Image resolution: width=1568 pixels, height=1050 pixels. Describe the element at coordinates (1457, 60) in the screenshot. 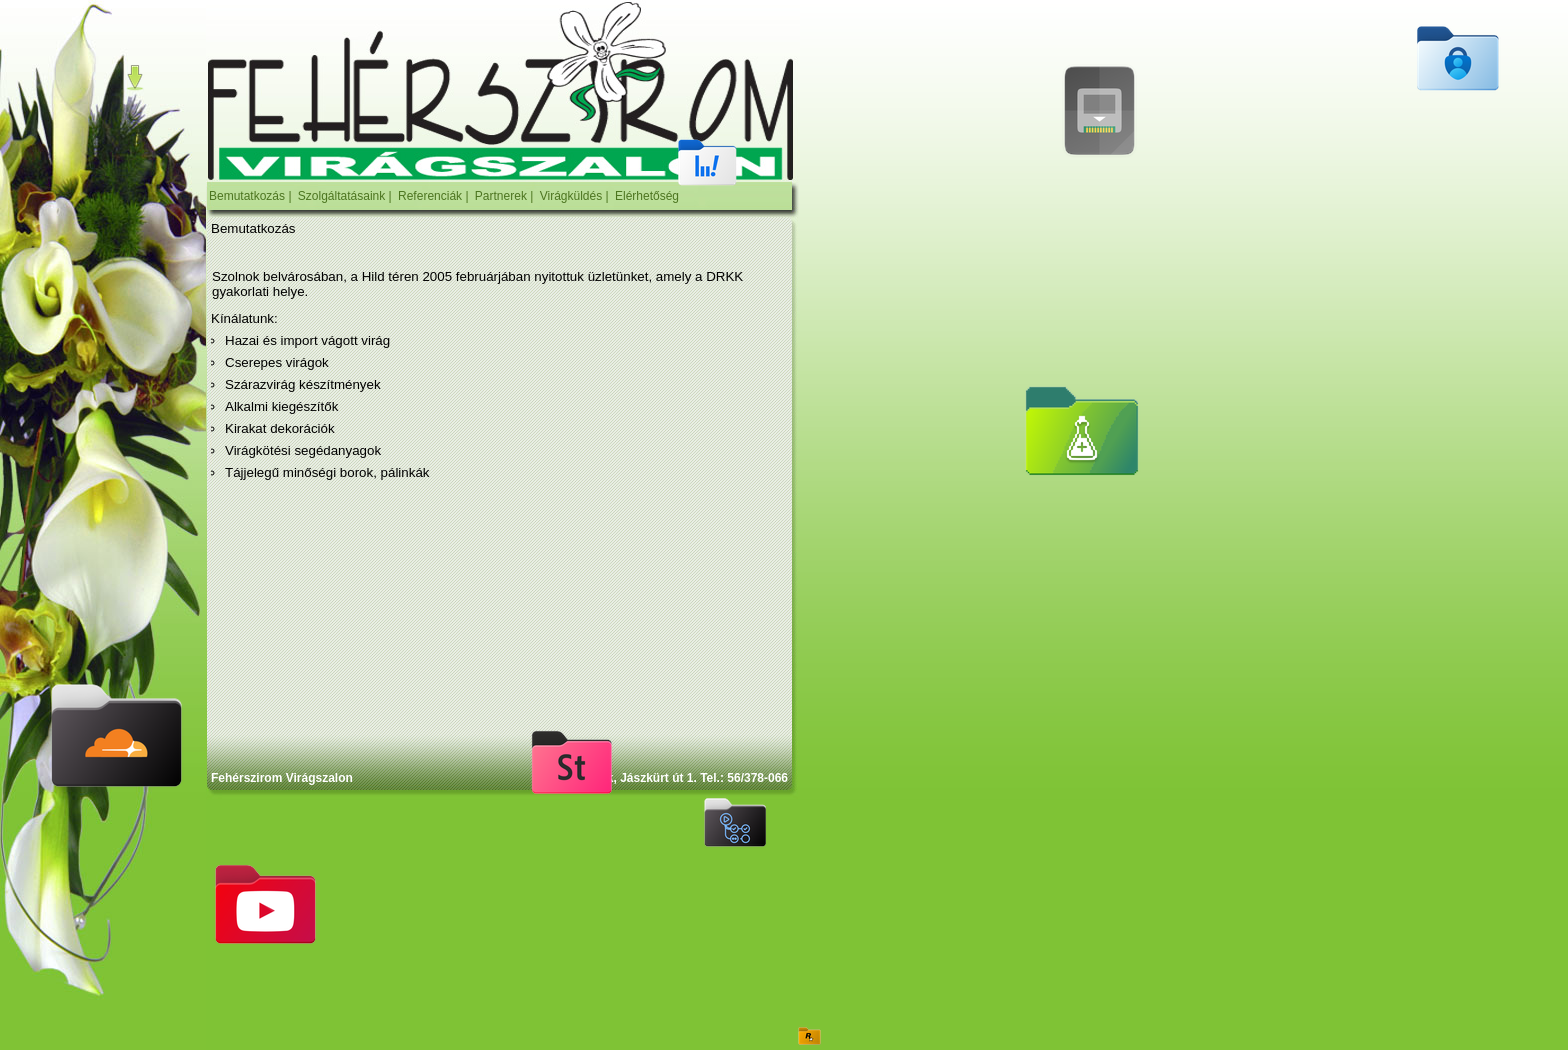

I see `folder containing microsoft authenticator app data` at that location.